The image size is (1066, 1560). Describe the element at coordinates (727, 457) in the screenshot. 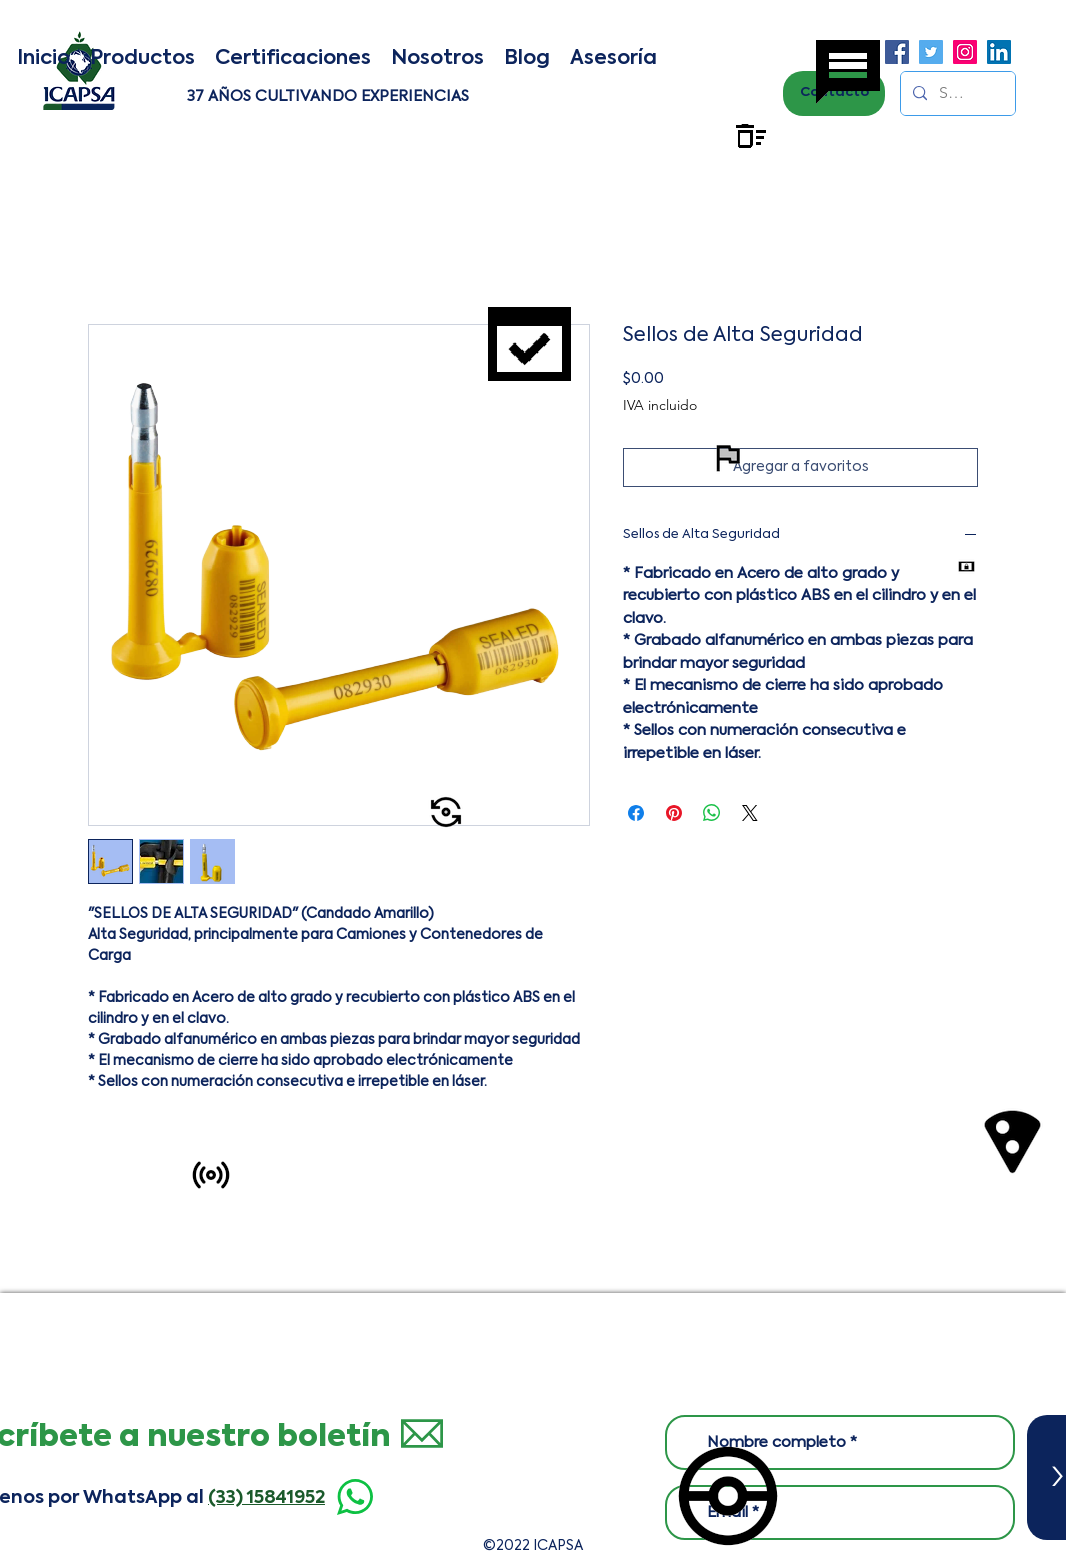

I see `flag or mark an item for follow-up` at that location.